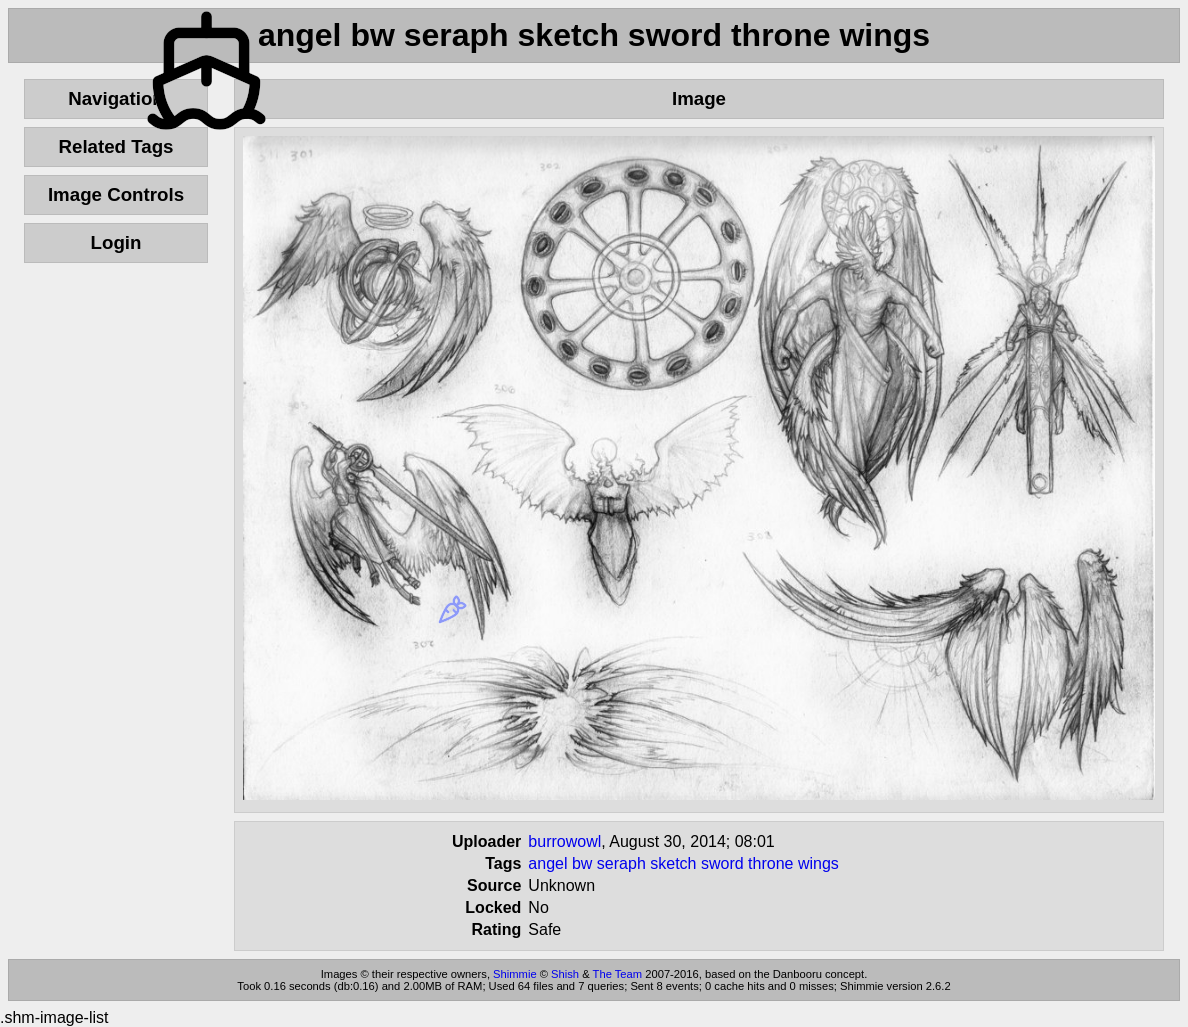 This screenshot has height=1027, width=1188. What do you see at coordinates (206, 70) in the screenshot?
I see `access shipping or delivery options` at bounding box center [206, 70].